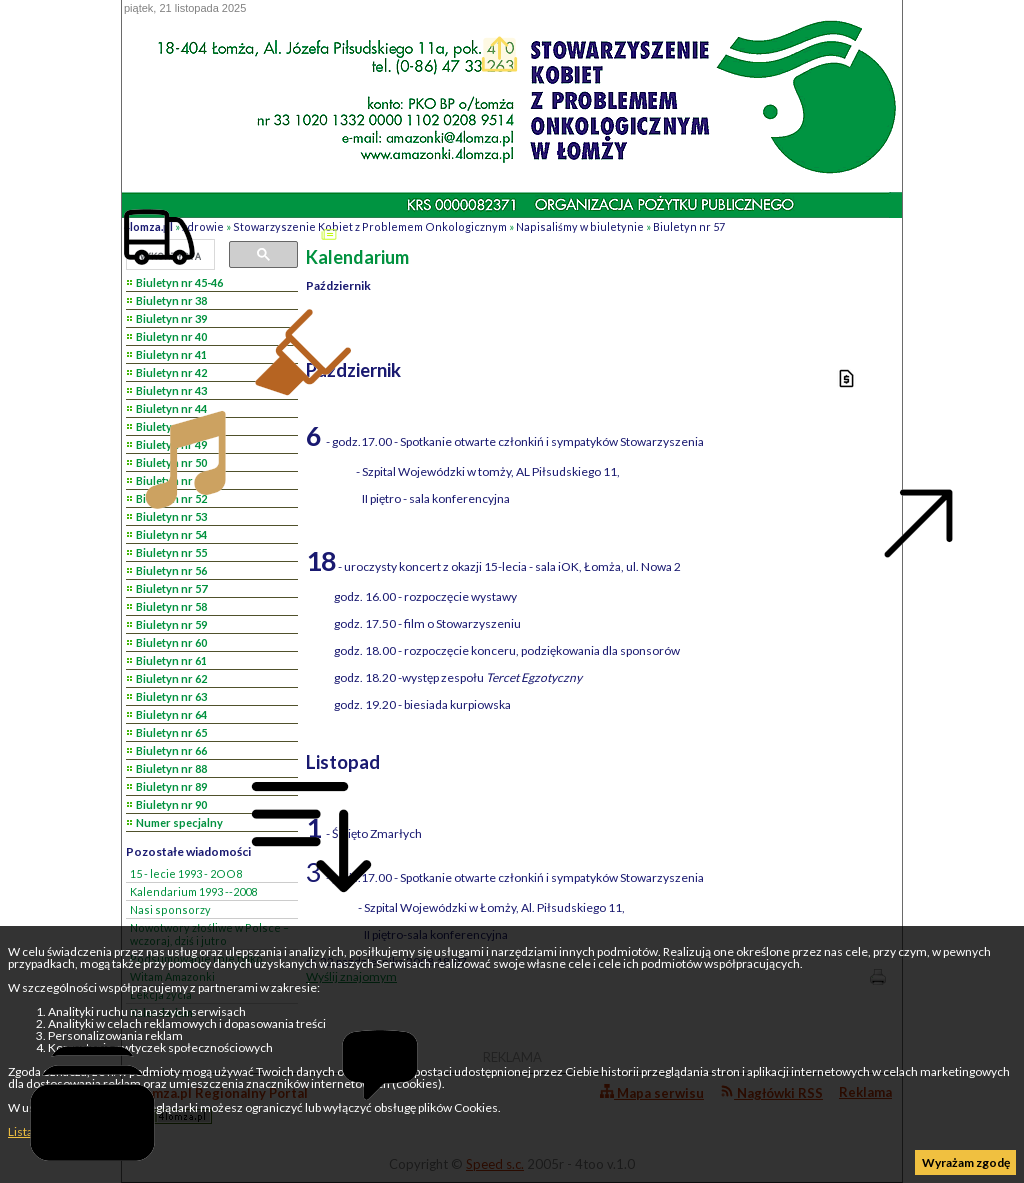 The height and width of the screenshot is (1183, 1024). What do you see at coordinates (499, 55) in the screenshot?
I see `upload a file or document` at bounding box center [499, 55].